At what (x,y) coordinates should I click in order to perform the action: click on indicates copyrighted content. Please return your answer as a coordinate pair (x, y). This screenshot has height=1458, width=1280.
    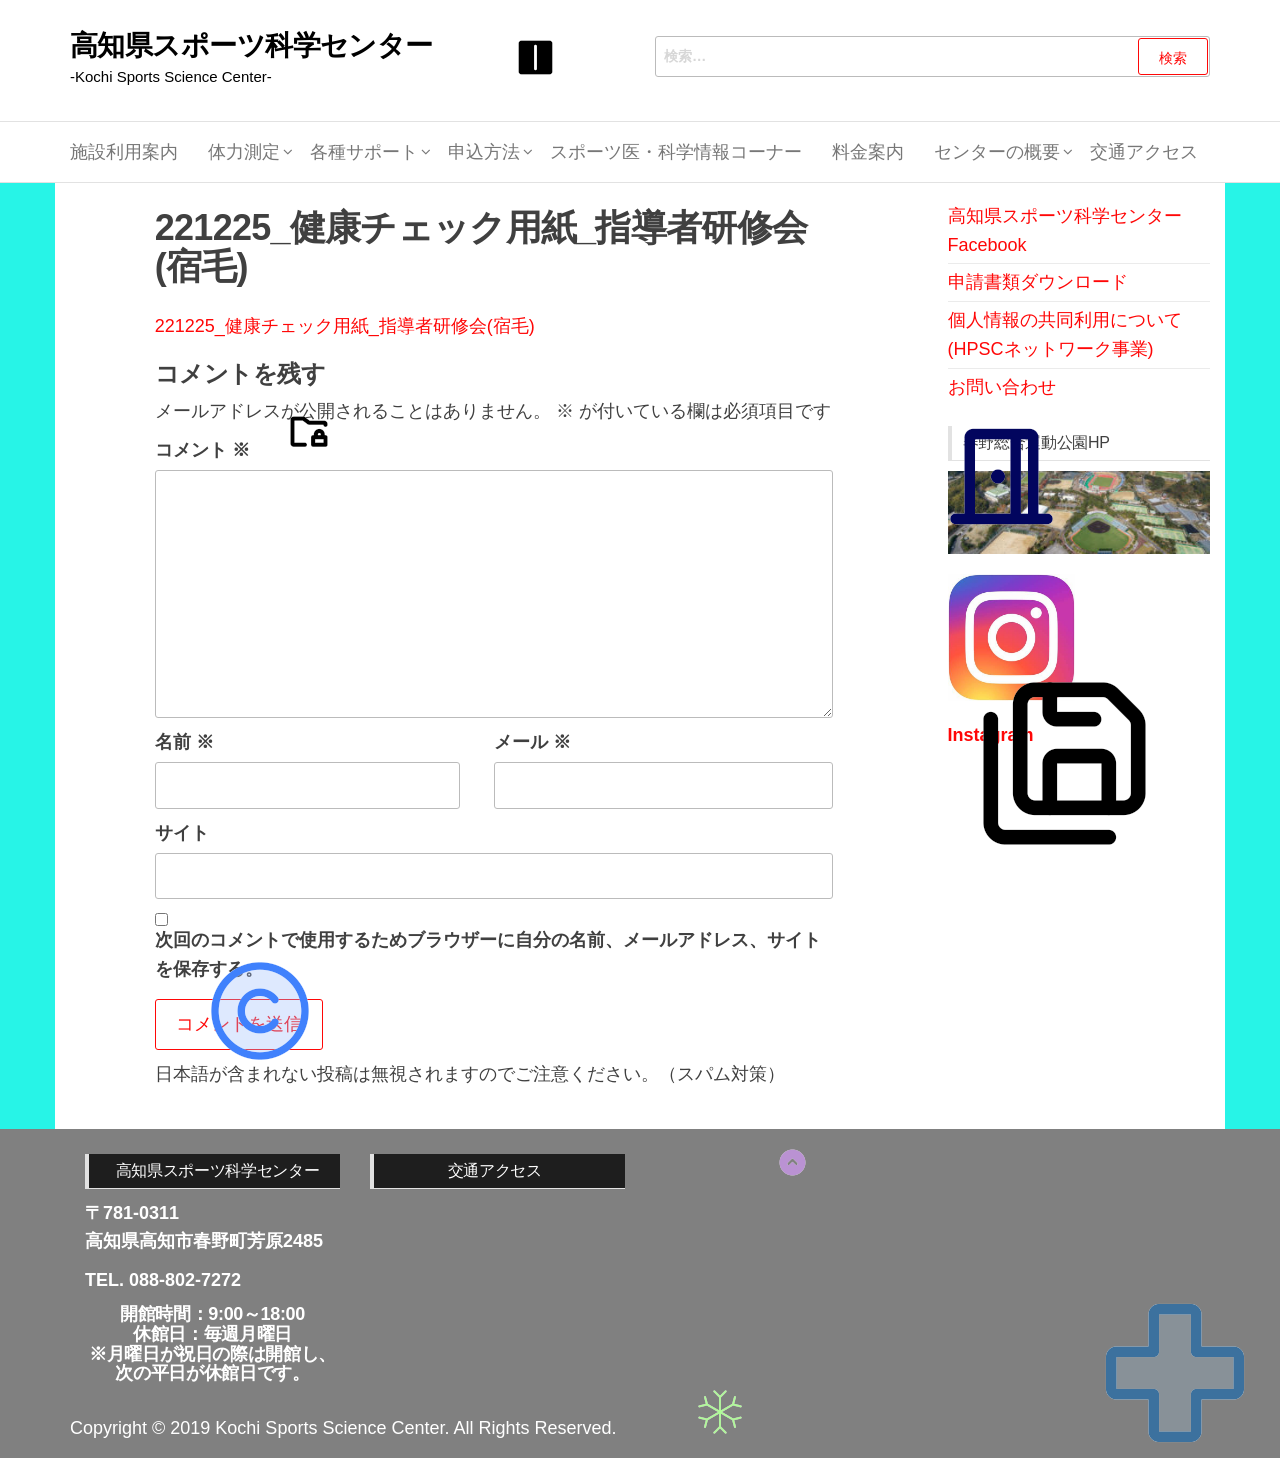
    Looking at the image, I should click on (260, 1011).